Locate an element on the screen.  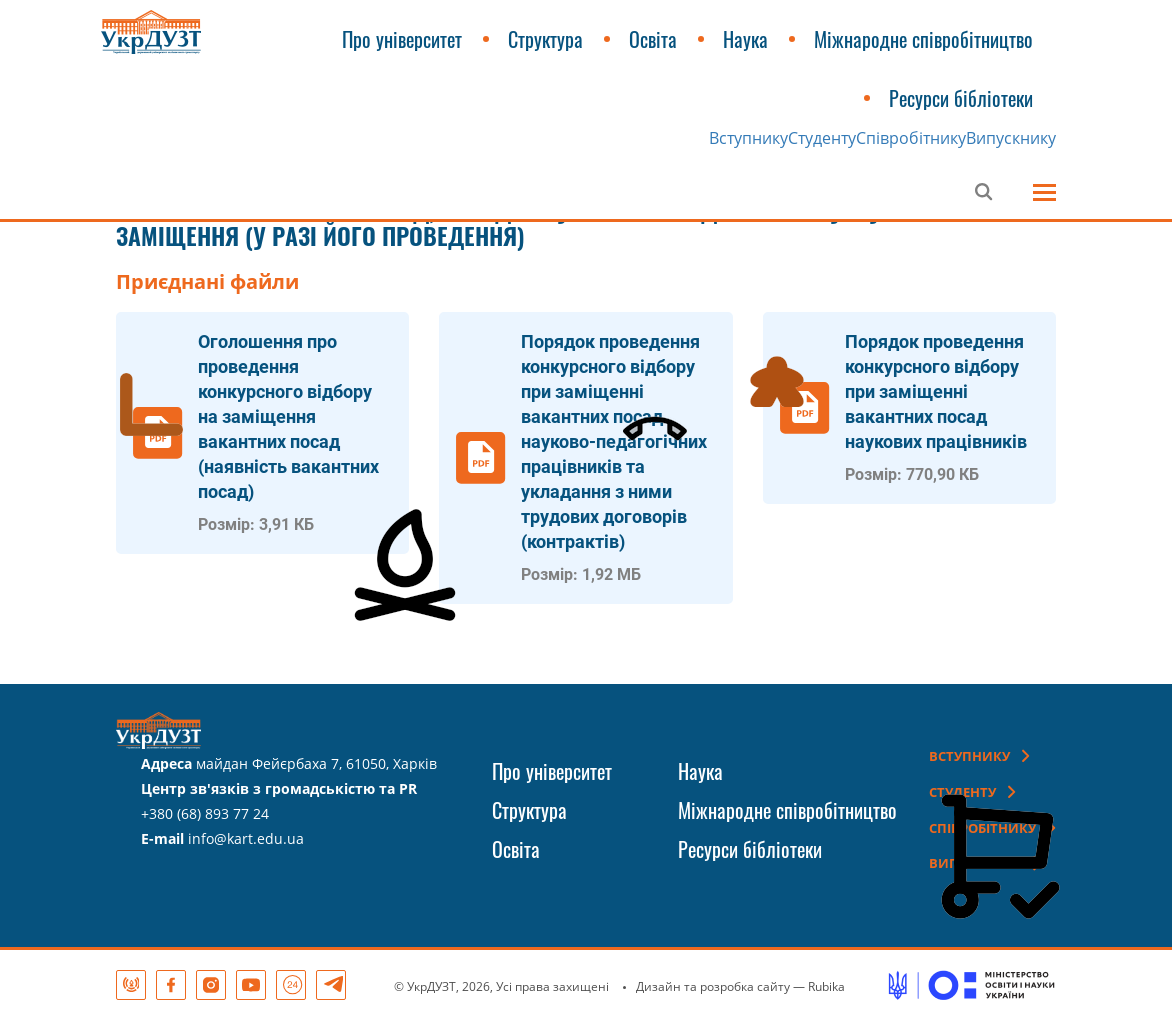
item successfully added to cart is located at coordinates (997, 856).